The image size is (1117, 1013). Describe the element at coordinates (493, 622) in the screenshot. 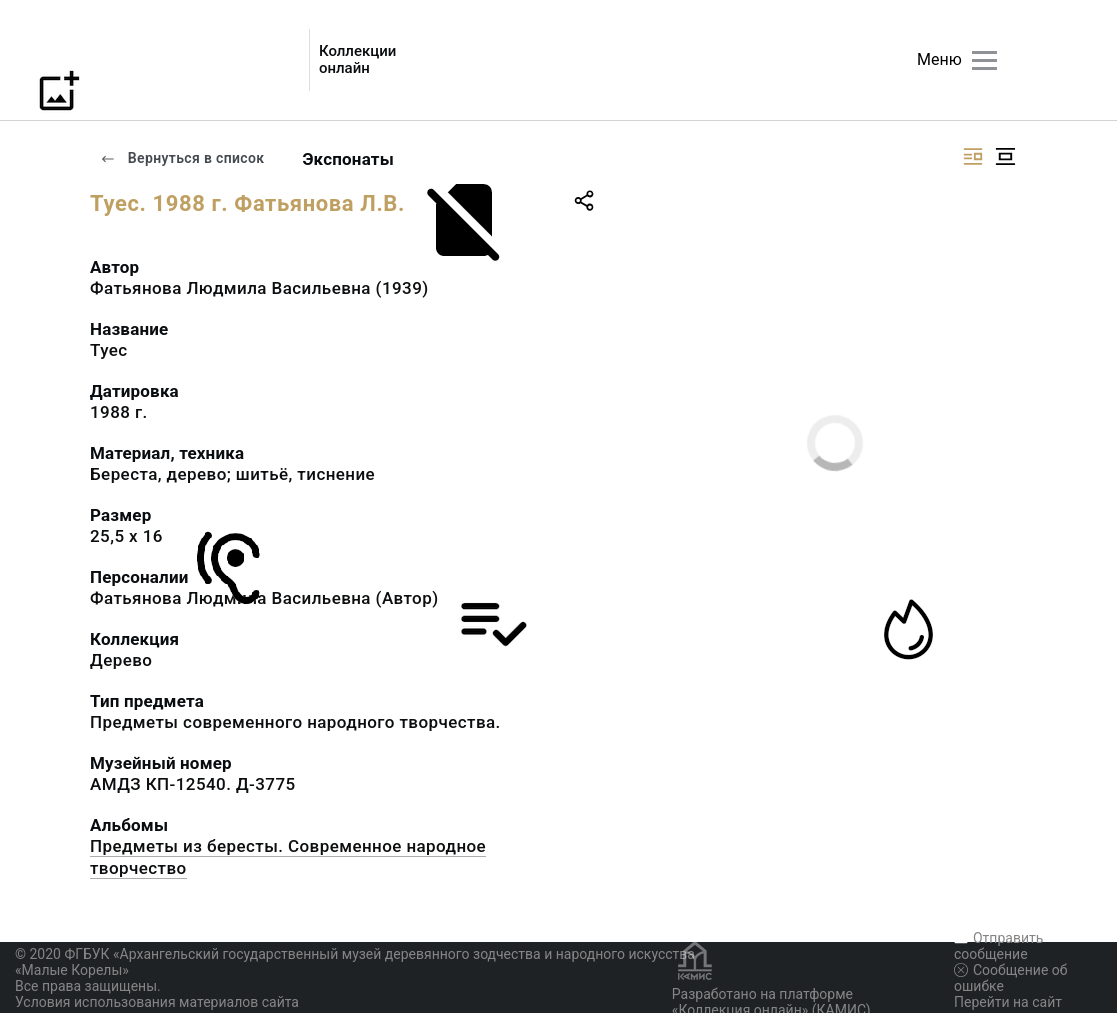

I see `item successfully added to playlist` at that location.